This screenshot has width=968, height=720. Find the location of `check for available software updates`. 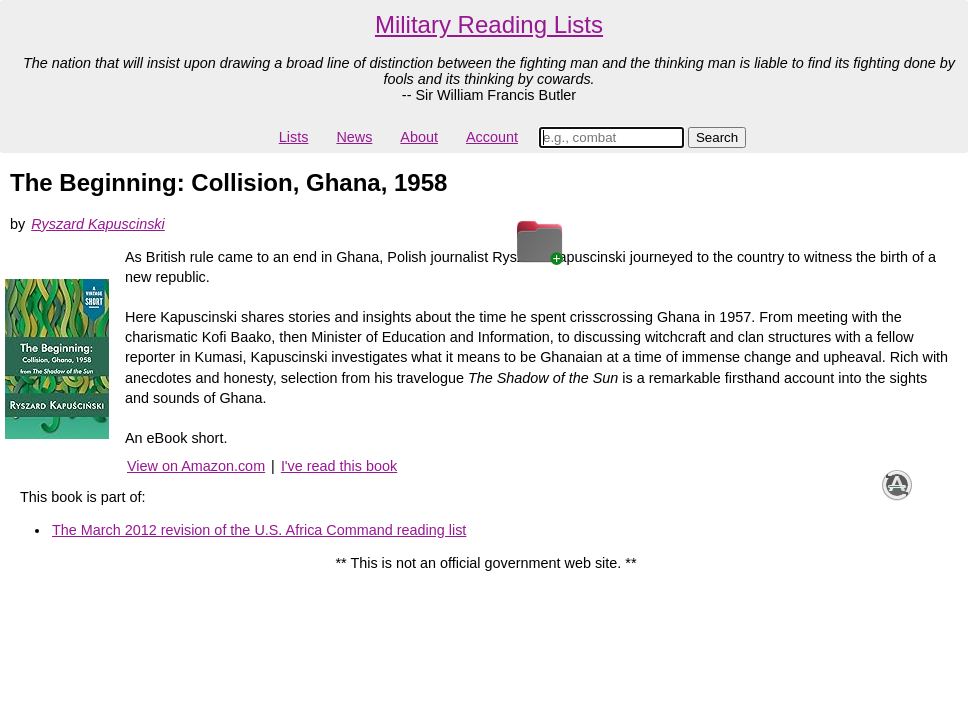

check for available software updates is located at coordinates (897, 485).